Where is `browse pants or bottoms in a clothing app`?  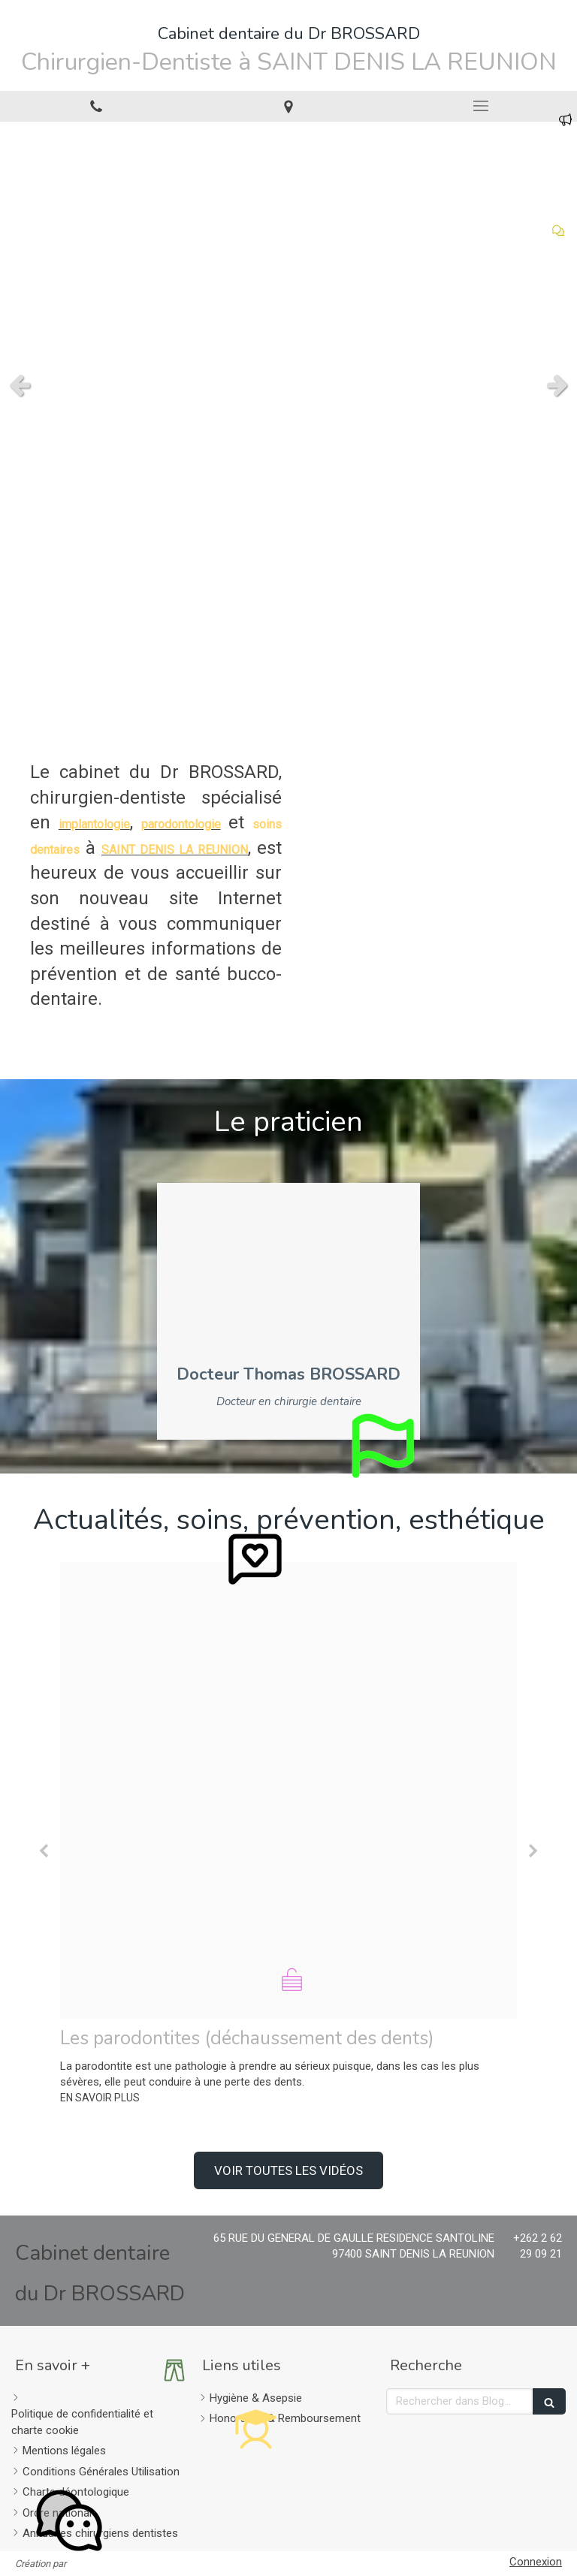 browse pants or bottoms in a clothing app is located at coordinates (174, 2370).